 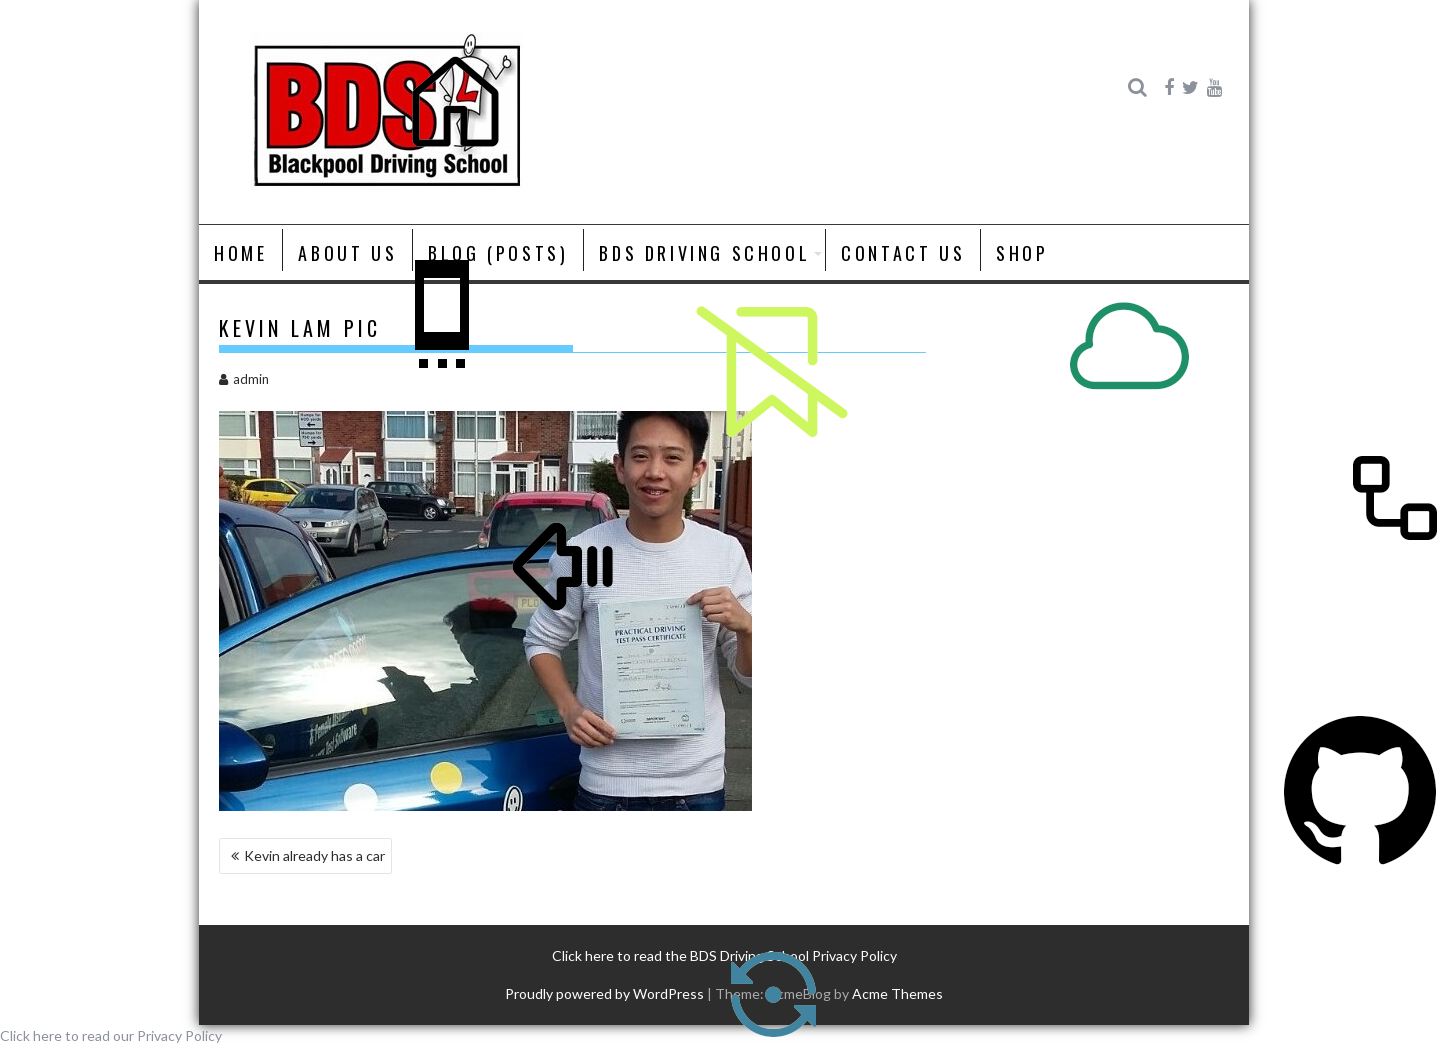 What do you see at coordinates (1129, 349) in the screenshot?
I see `access cloud storage` at bounding box center [1129, 349].